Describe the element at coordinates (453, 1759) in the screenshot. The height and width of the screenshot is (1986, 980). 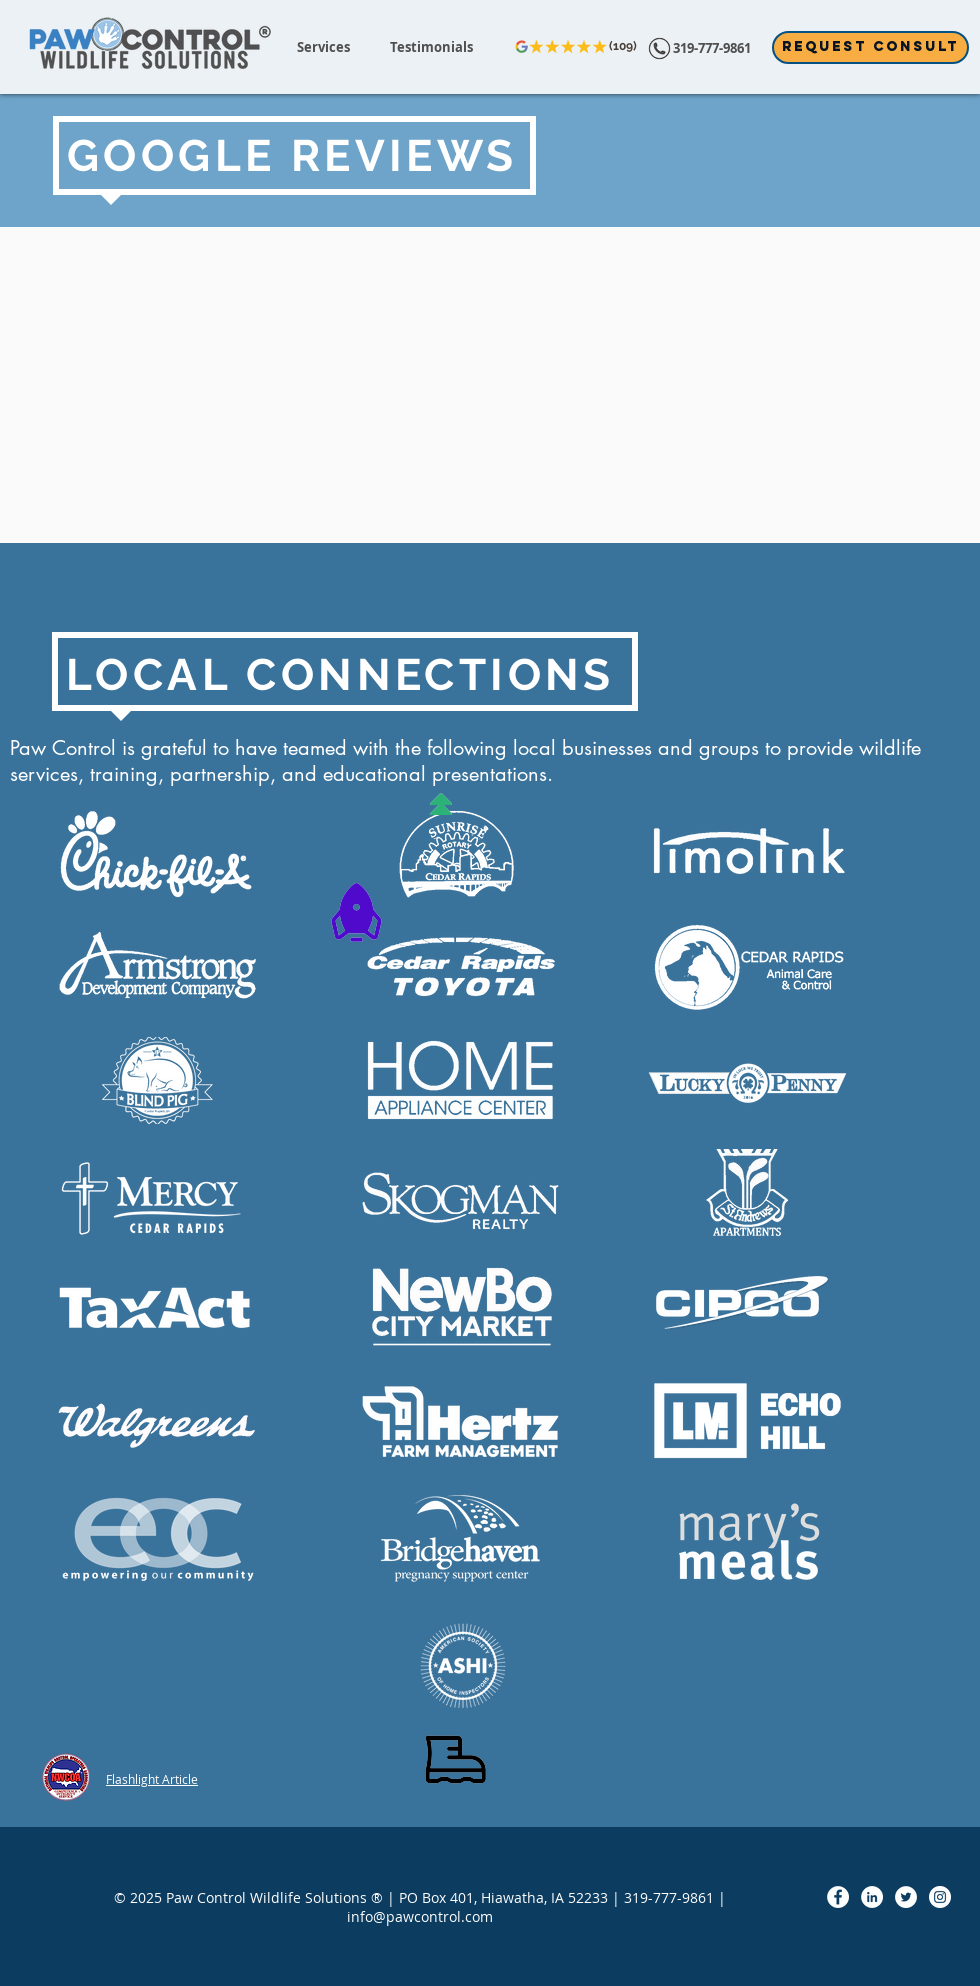
I see `browse footwear or shoe products` at that location.